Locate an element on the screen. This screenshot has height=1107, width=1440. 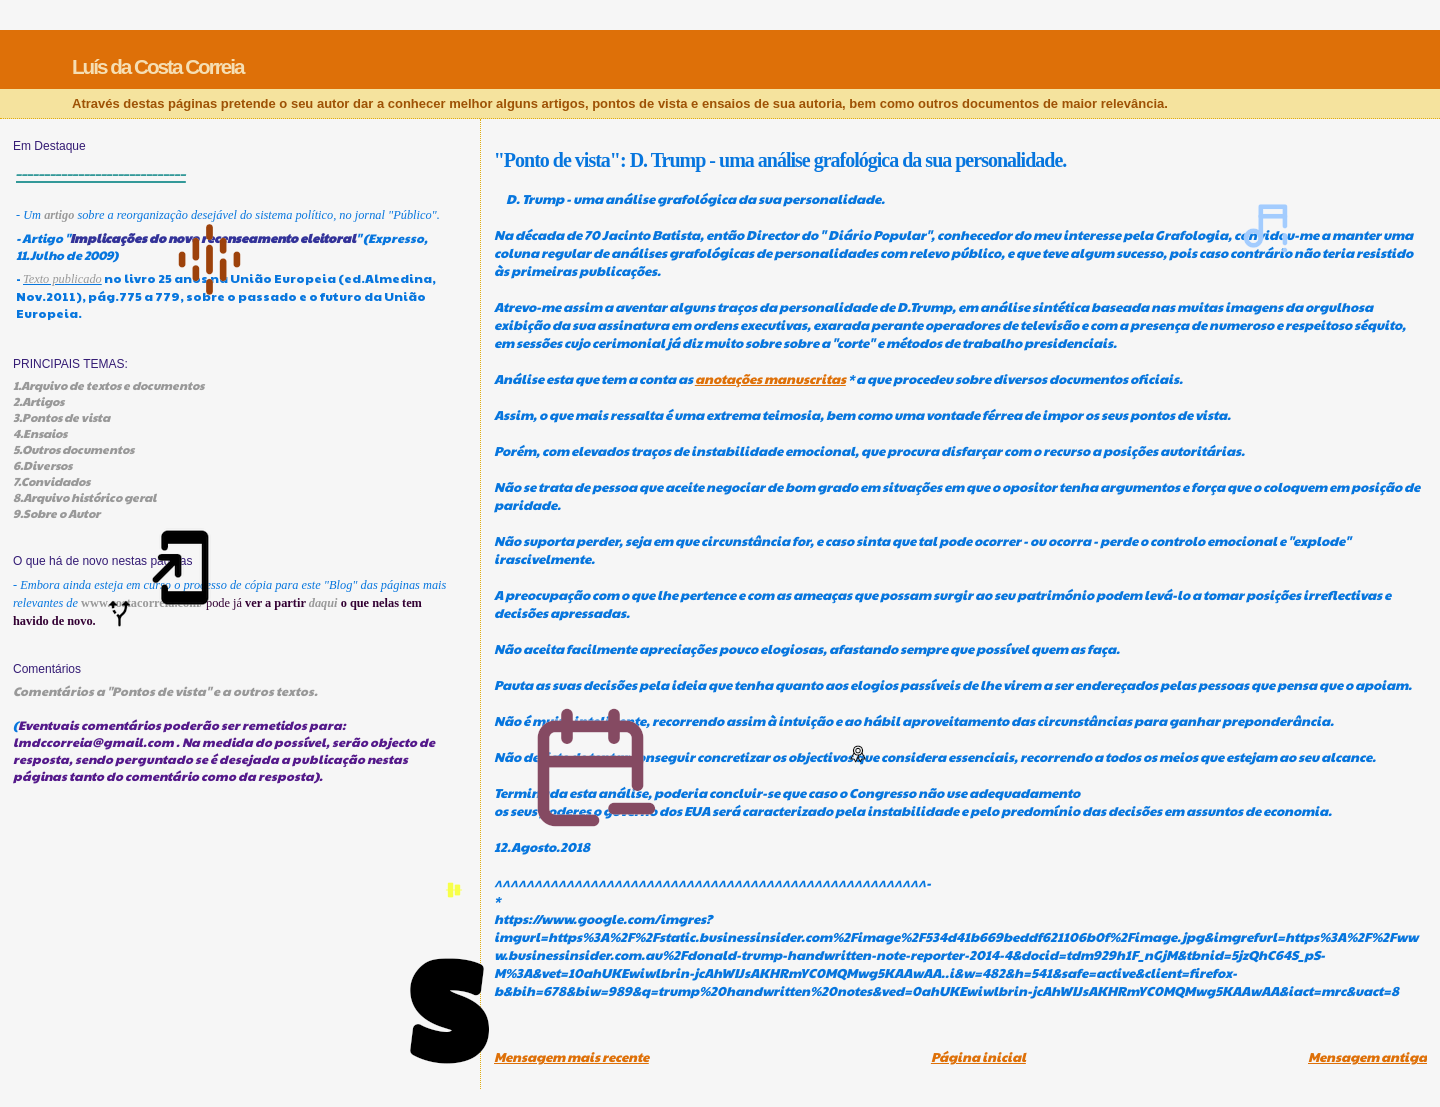
add this page to home screen is located at coordinates (181, 567).